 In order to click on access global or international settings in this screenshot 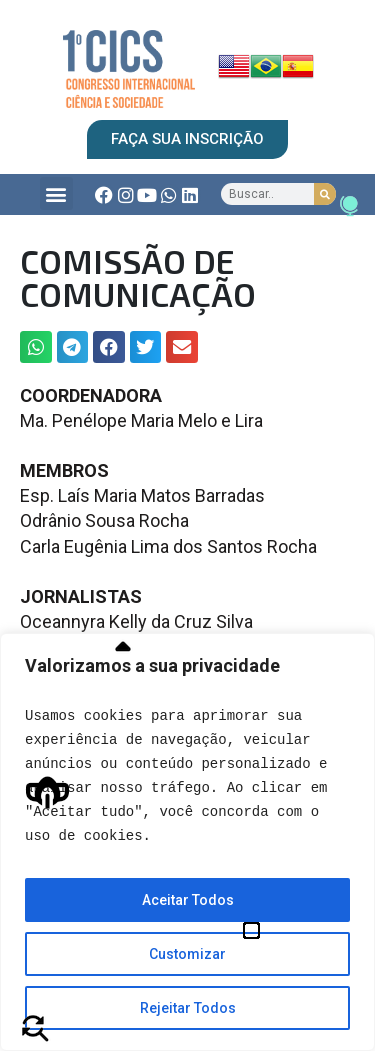, I will do `click(349, 205)`.